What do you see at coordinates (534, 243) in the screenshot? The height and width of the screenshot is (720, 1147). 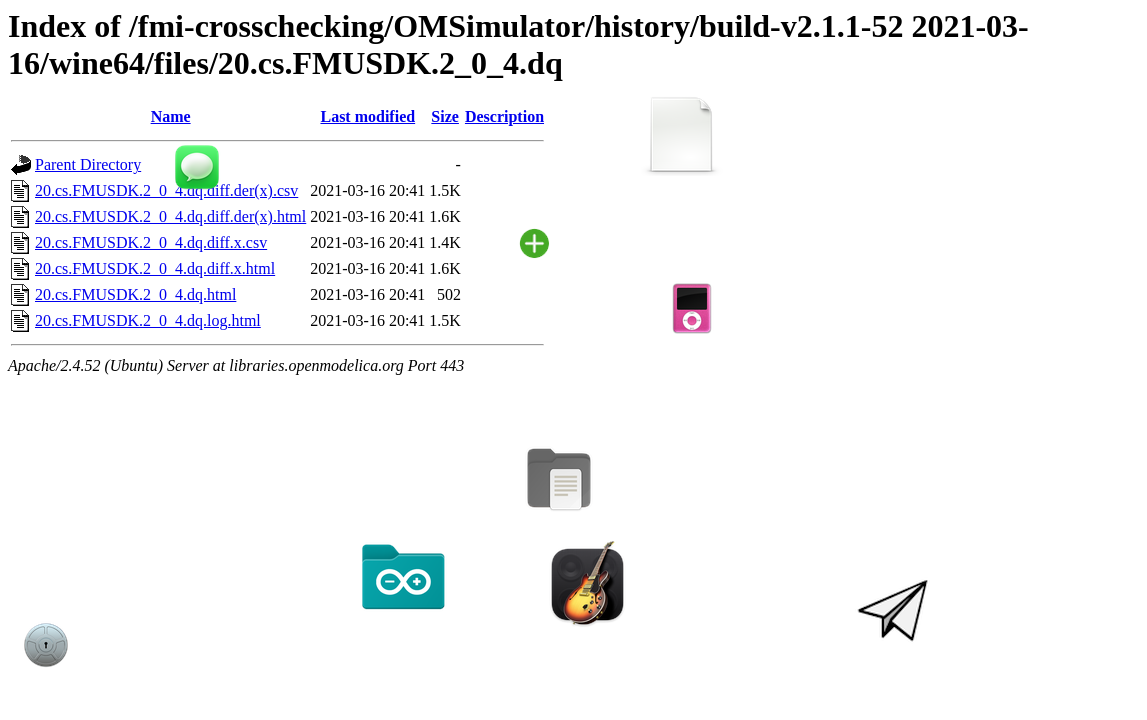 I see `add a new item to the list` at bounding box center [534, 243].